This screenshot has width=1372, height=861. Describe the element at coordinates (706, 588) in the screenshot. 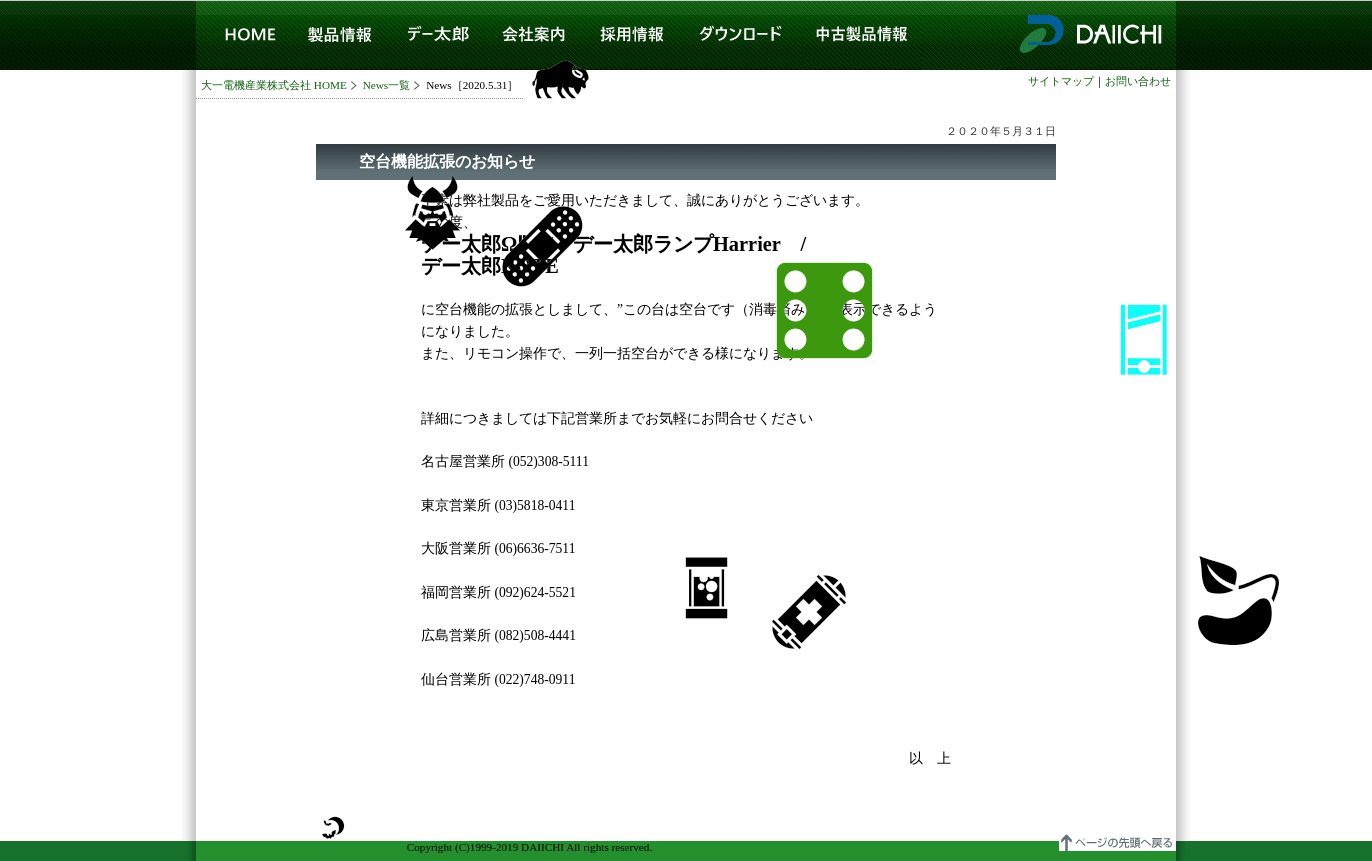

I see `view chemical storage or tank status` at that location.